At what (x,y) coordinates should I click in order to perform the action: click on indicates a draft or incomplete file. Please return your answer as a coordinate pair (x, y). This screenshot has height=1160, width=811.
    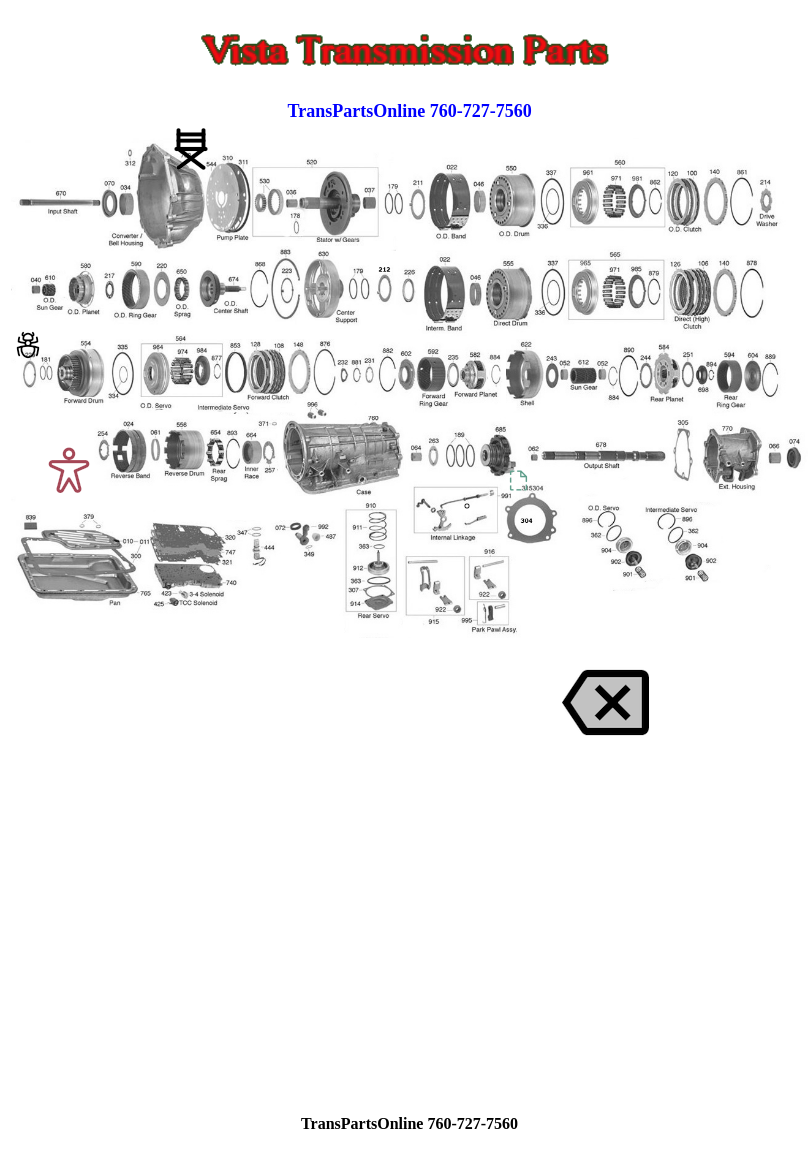
    Looking at the image, I should click on (518, 480).